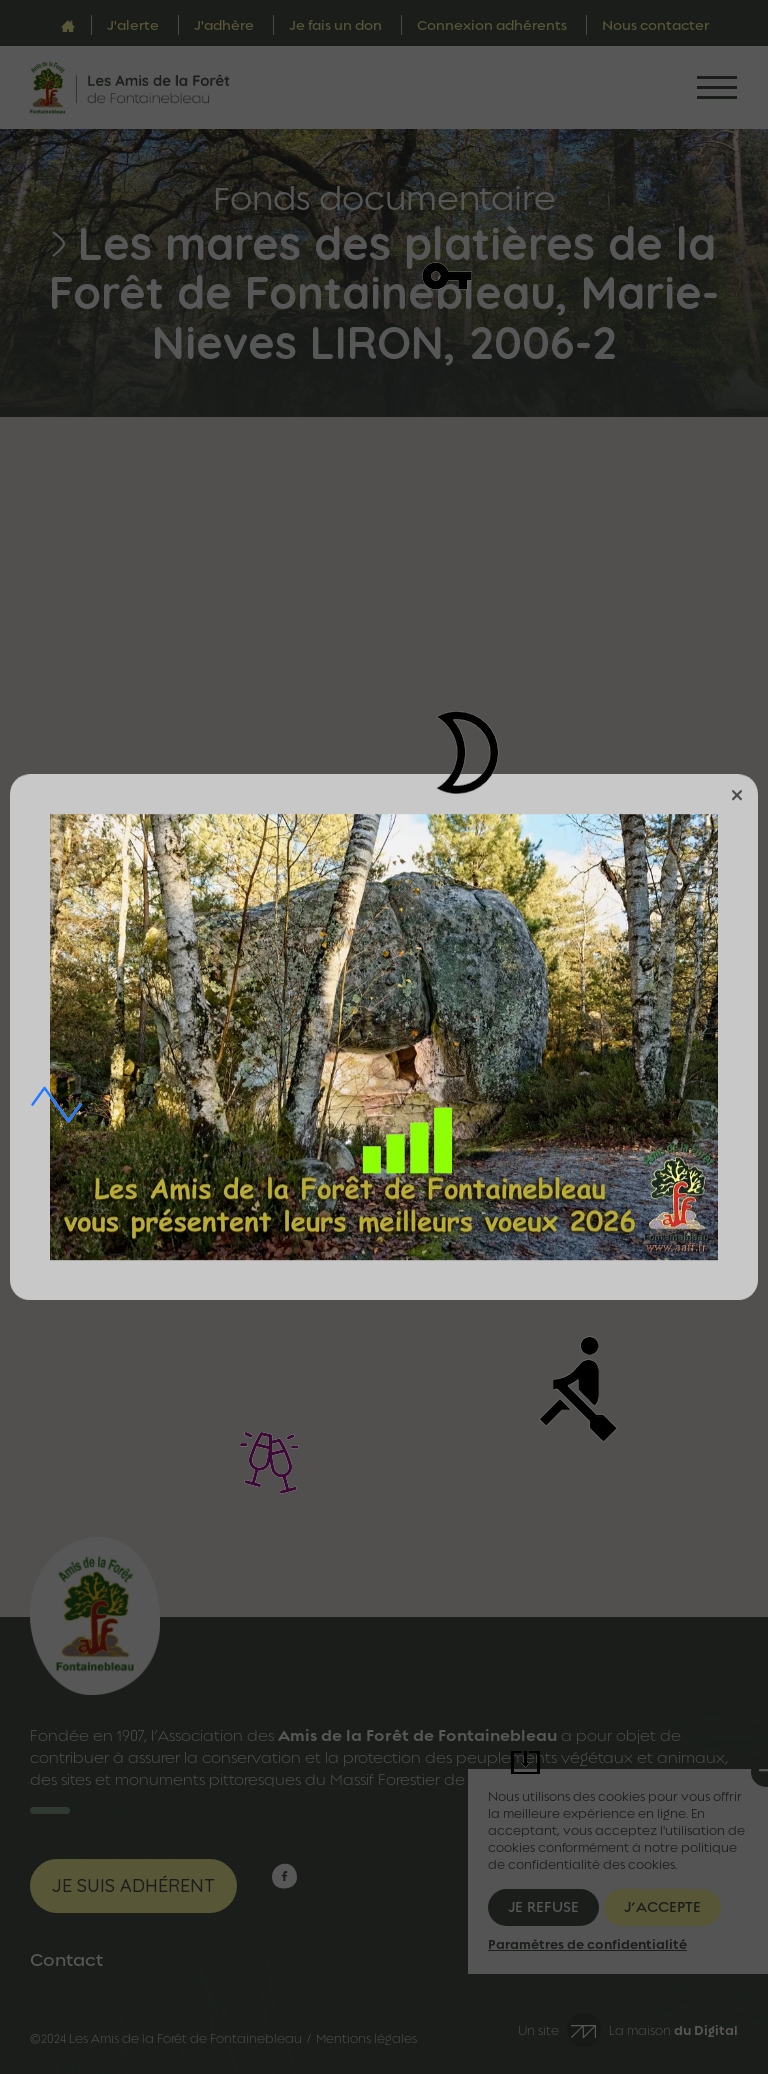  Describe the element at coordinates (525, 1762) in the screenshot. I see `download or install a system update` at that location.